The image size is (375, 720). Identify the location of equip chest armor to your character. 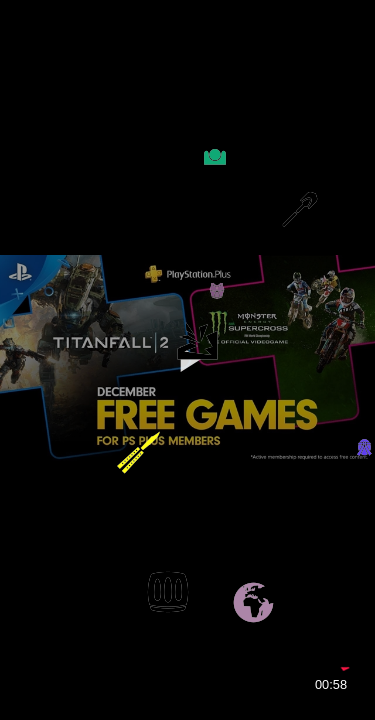
(217, 291).